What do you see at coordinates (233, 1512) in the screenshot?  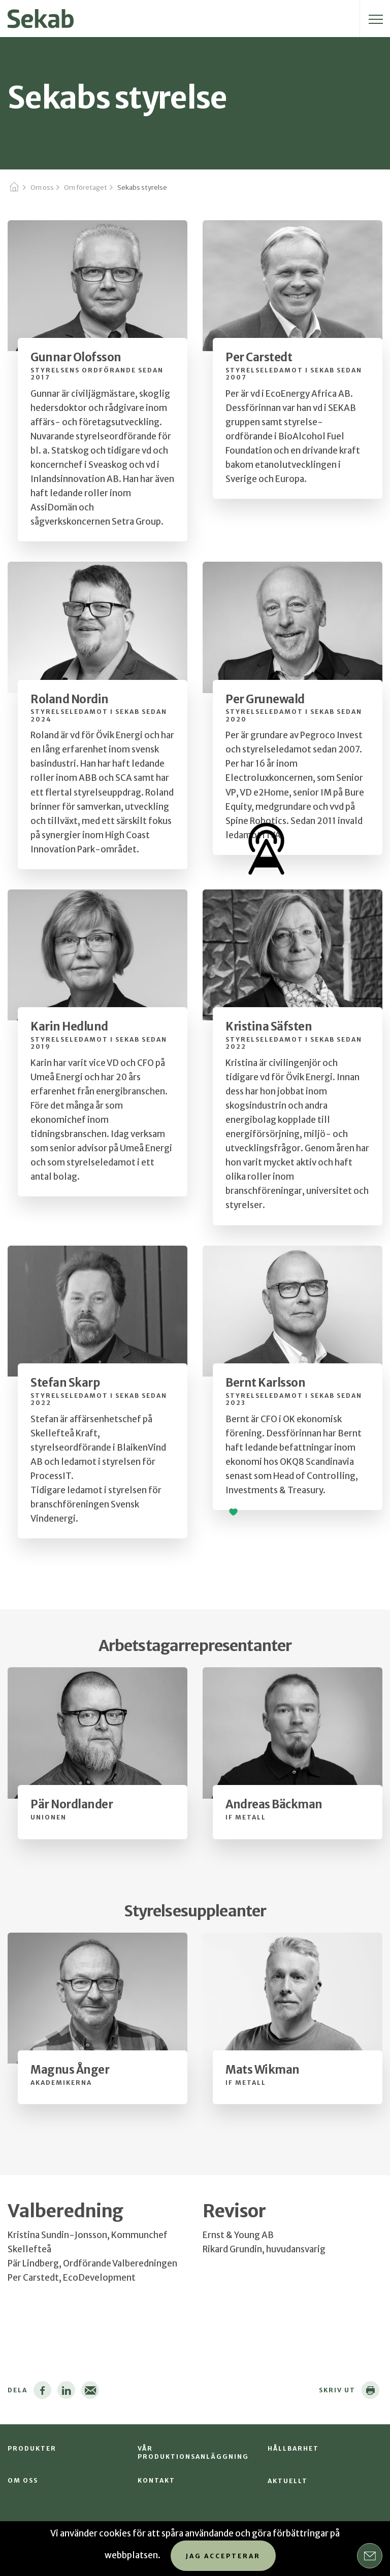 I see `add to favorites` at bounding box center [233, 1512].